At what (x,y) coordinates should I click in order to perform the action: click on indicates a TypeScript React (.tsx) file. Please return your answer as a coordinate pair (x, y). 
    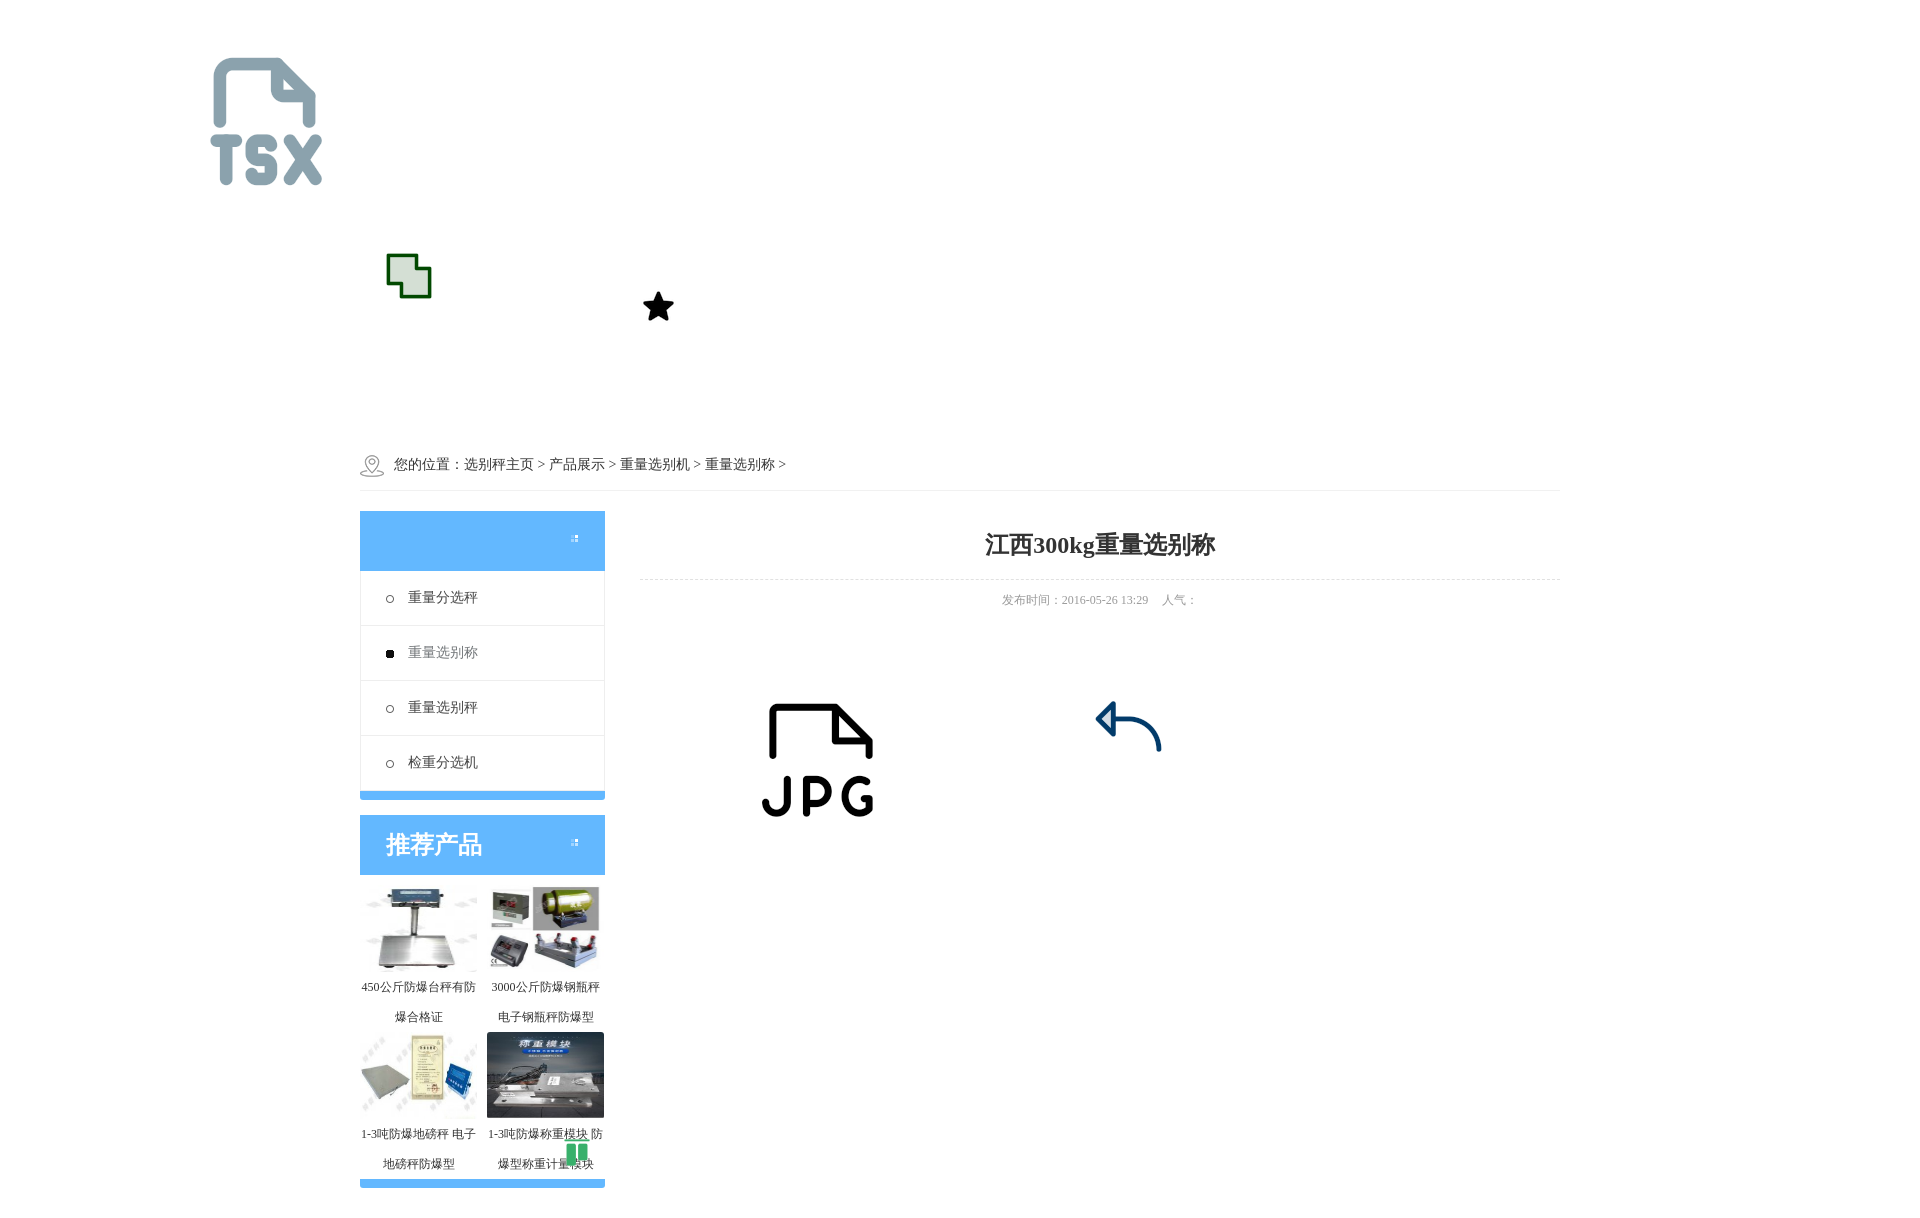
    Looking at the image, I should click on (264, 121).